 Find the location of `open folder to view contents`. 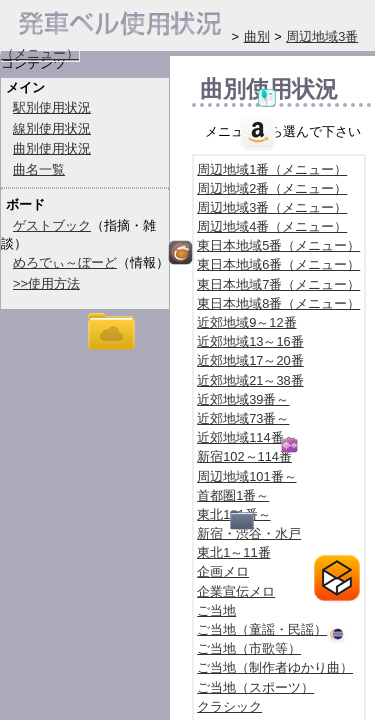

open folder to view contents is located at coordinates (242, 520).